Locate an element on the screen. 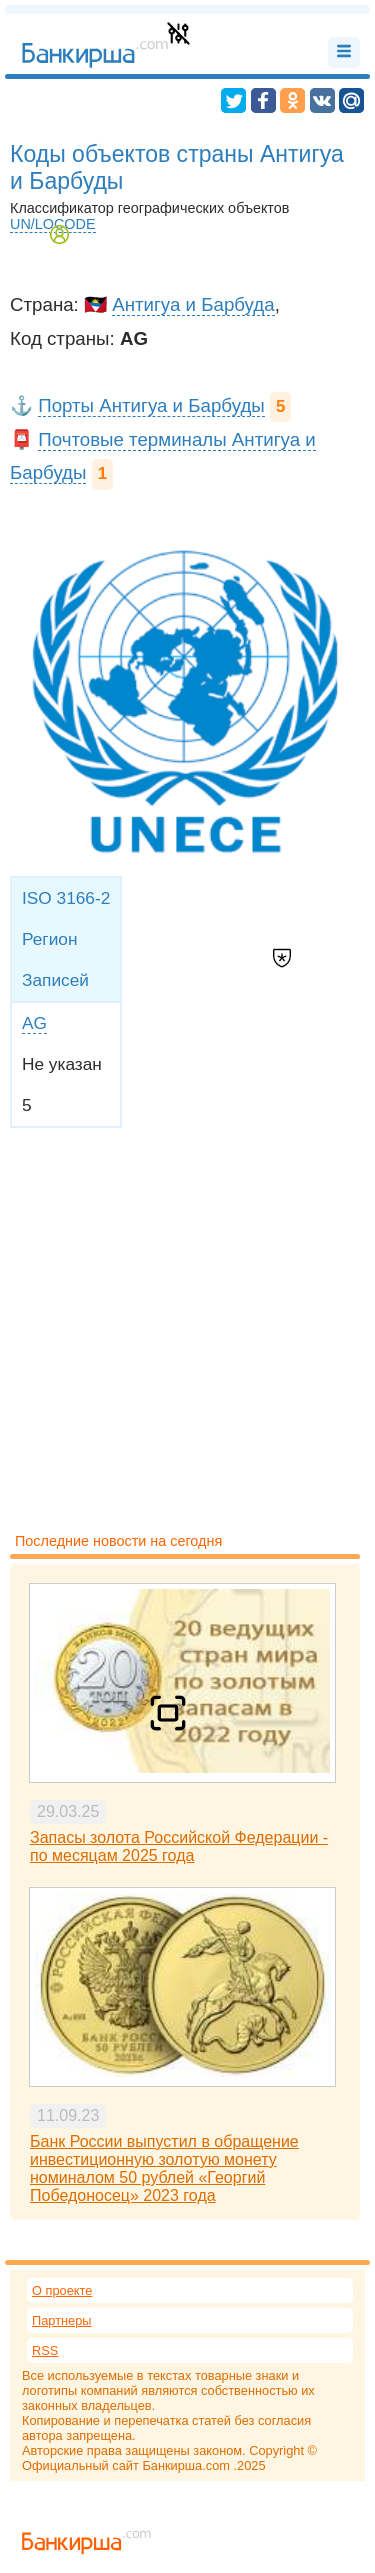 The width and height of the screenshot is (375, 2573). indicates premium or verified security status is located at coordinates (282, 957).